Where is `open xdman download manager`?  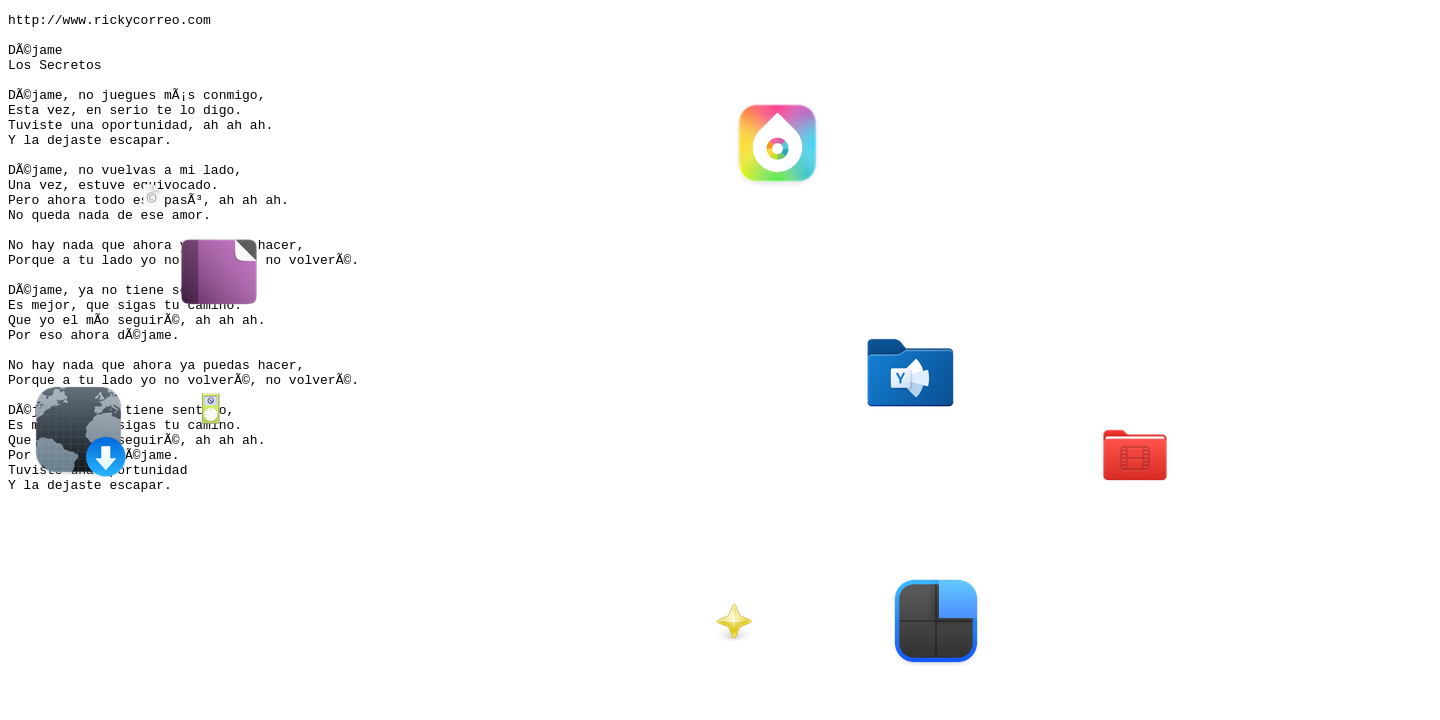
open xdman download manager is located at coordinates (78, 429).